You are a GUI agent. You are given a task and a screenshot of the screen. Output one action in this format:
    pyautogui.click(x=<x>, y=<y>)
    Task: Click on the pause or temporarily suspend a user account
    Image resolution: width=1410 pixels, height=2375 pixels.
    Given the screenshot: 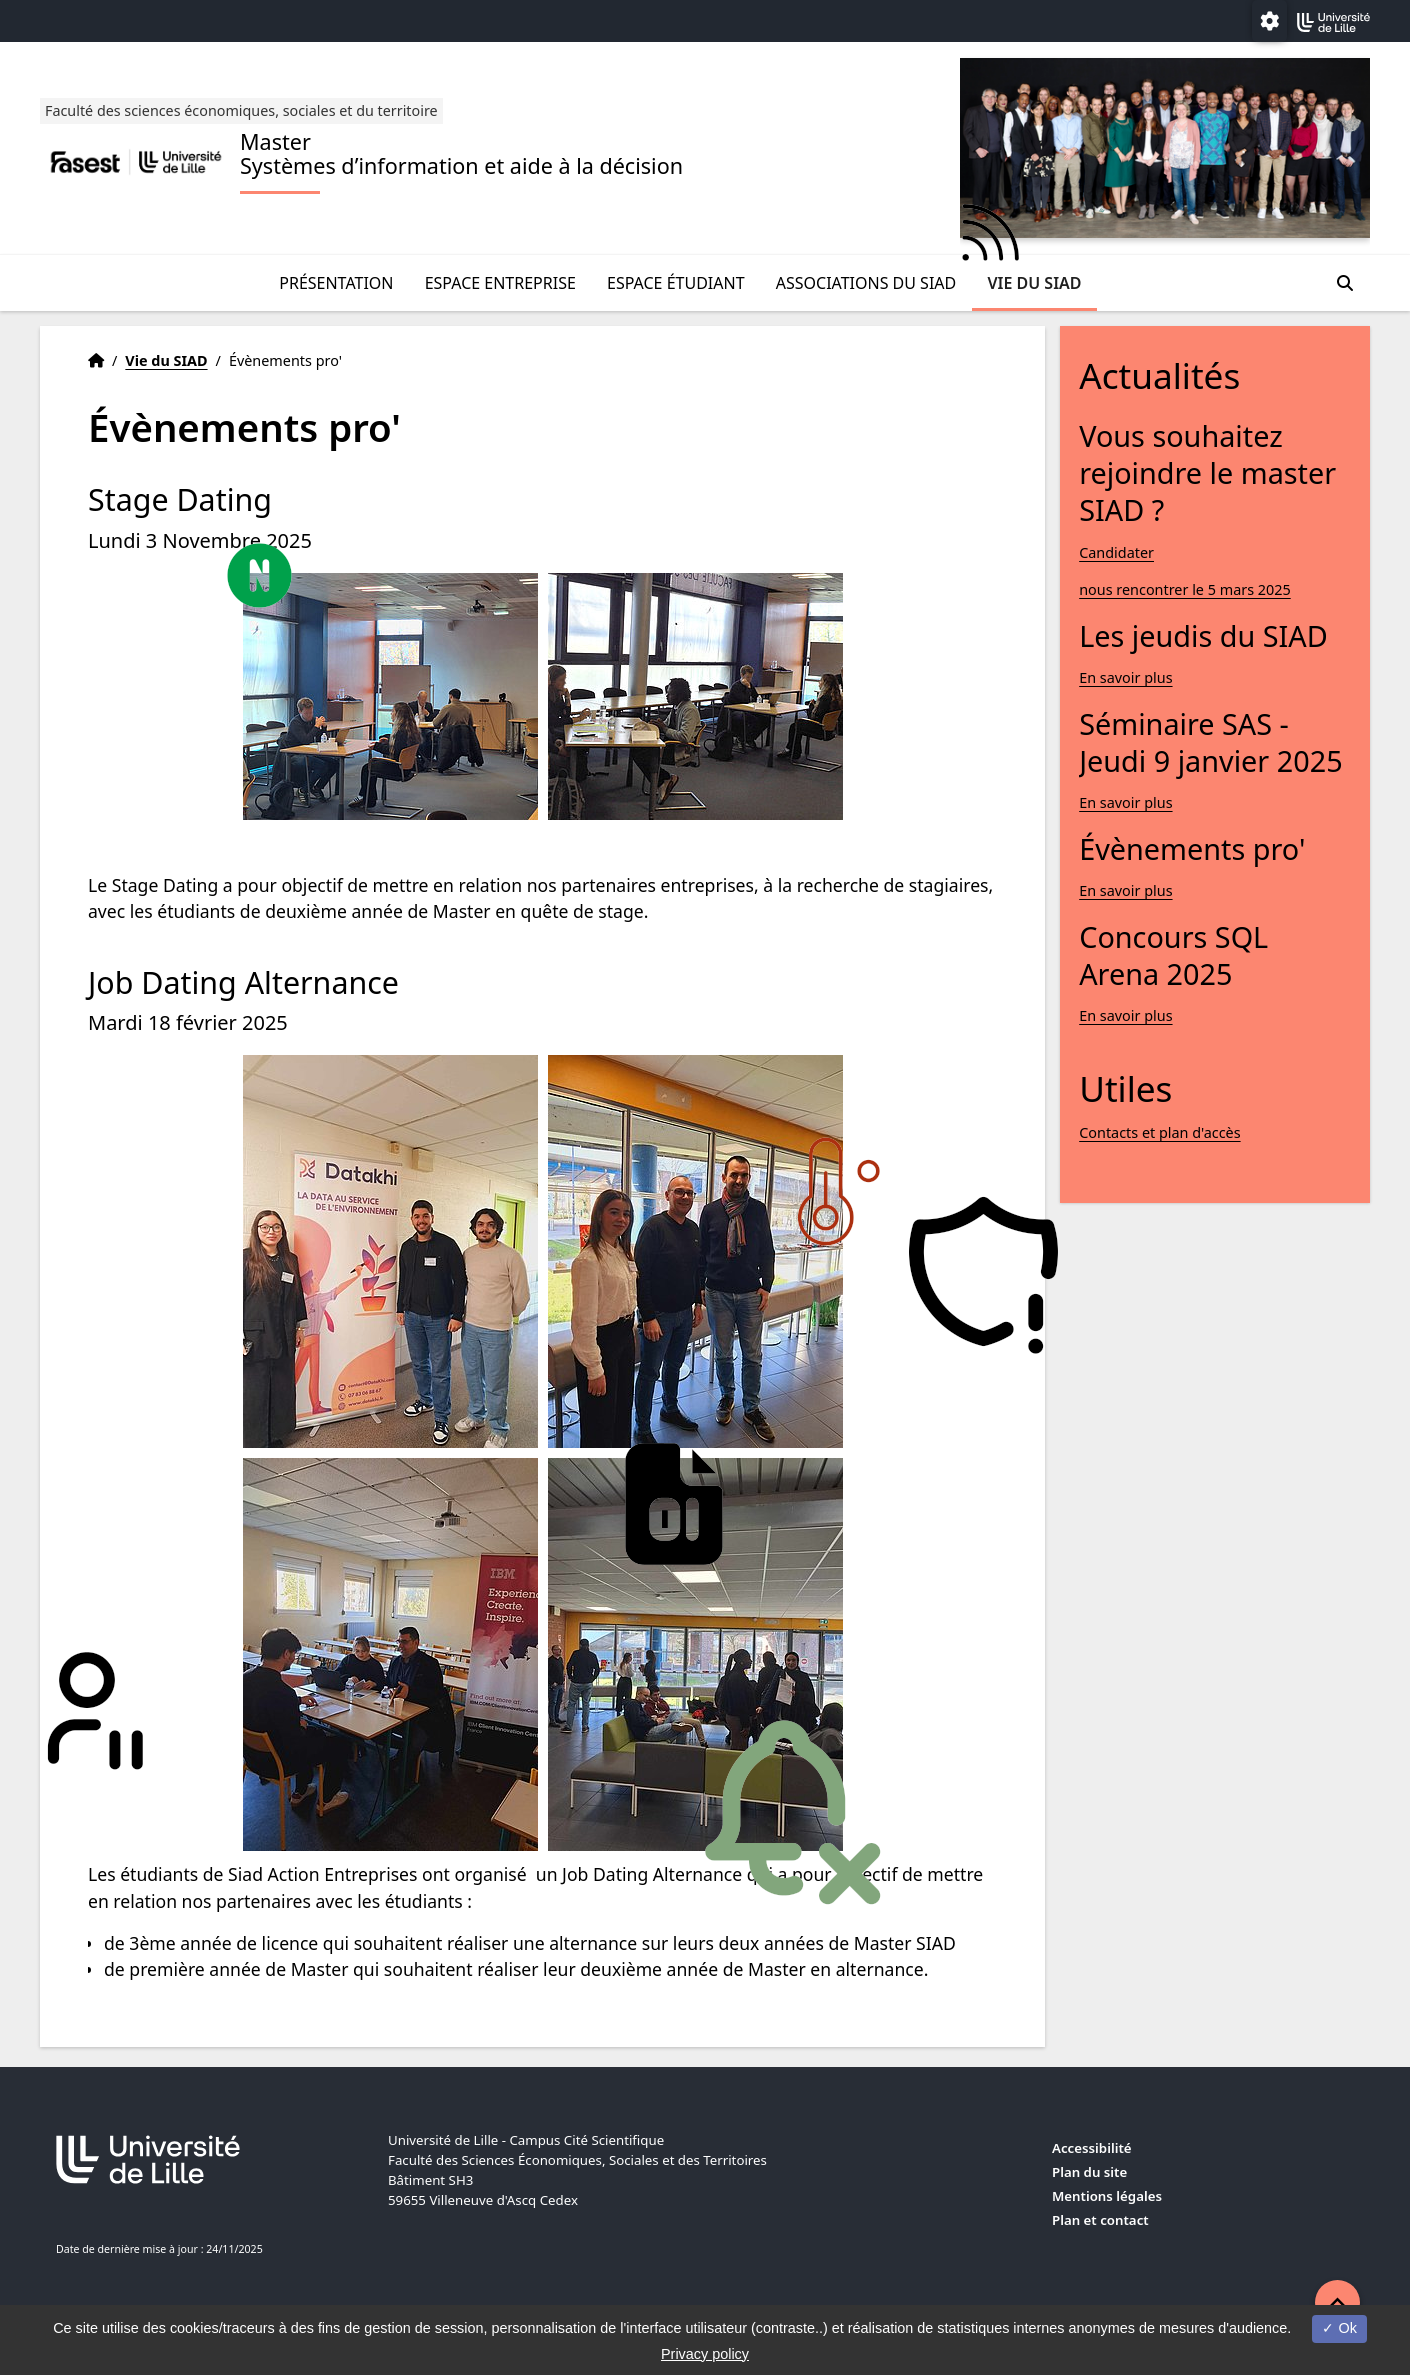 What is the action you would take?
    pyautogui.click(x=87, y=1708)
    